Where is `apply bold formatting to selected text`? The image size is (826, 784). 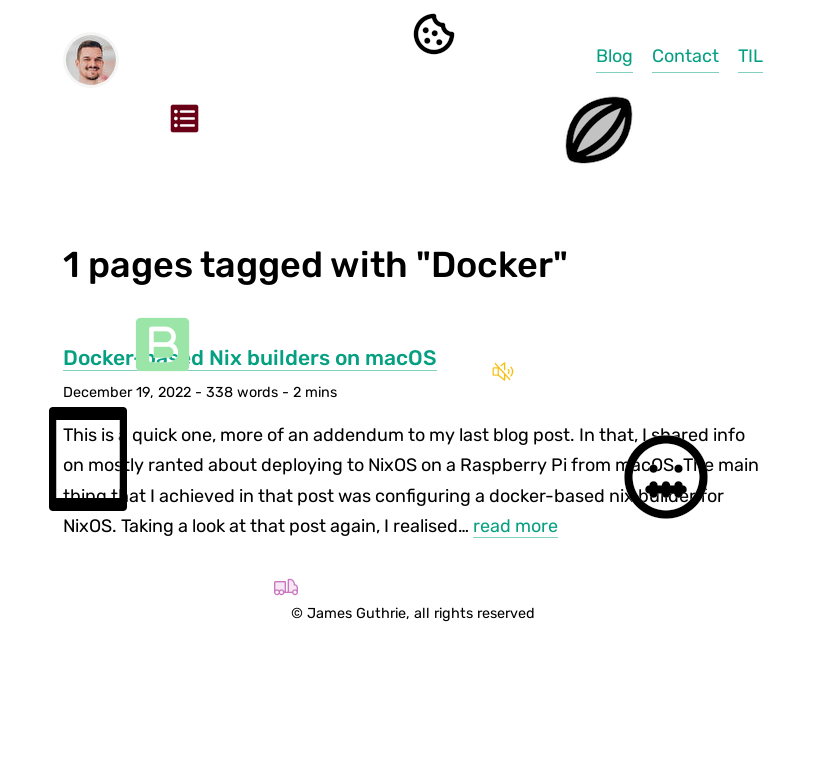 apply bold formatting to selected text is located at coordinates (162, 344).